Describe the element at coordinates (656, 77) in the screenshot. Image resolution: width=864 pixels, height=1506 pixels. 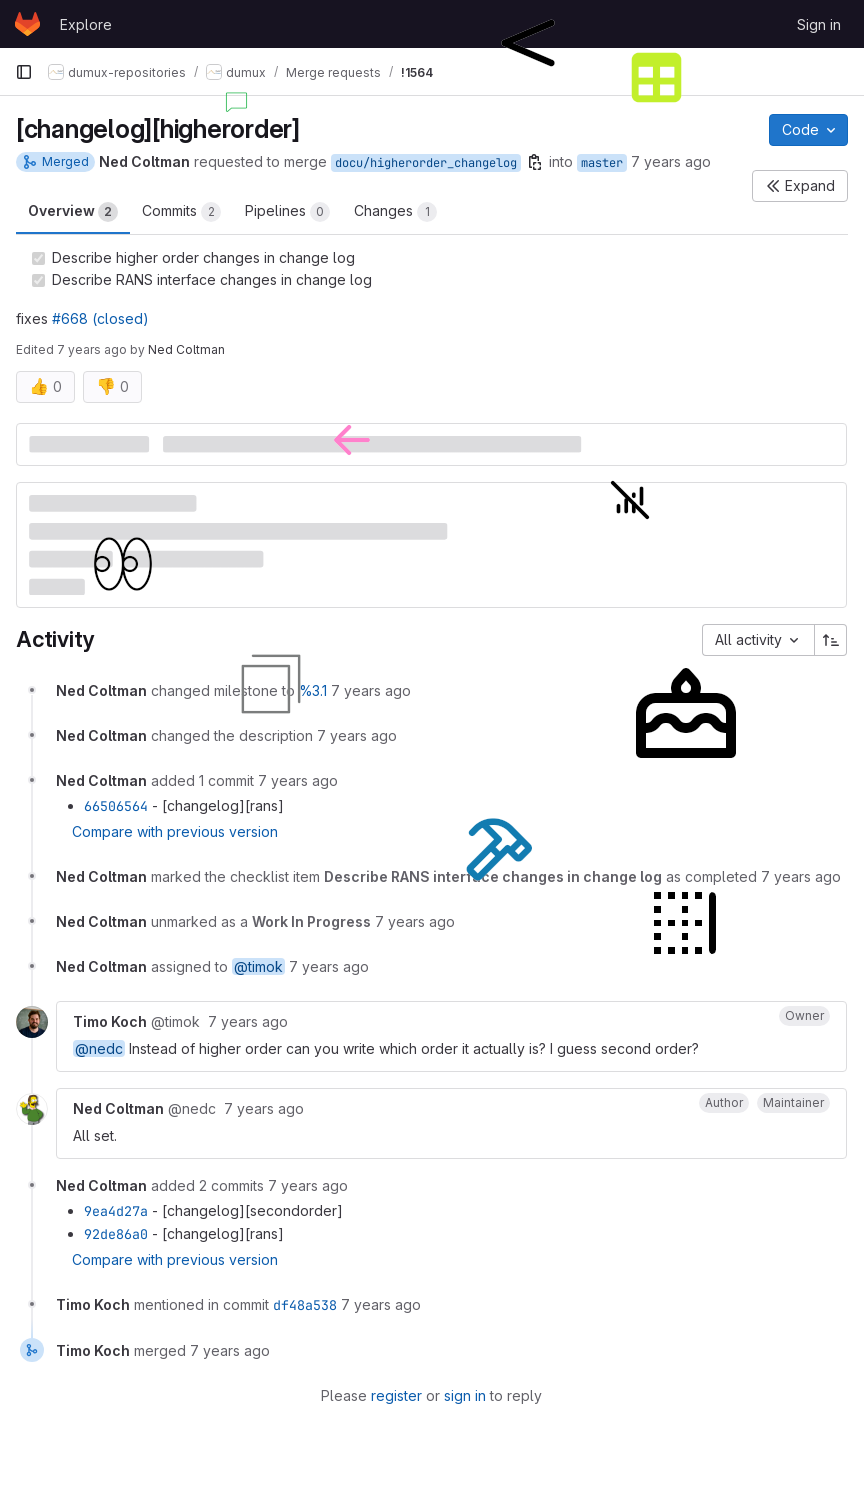
I see `view data in table format` at that location.